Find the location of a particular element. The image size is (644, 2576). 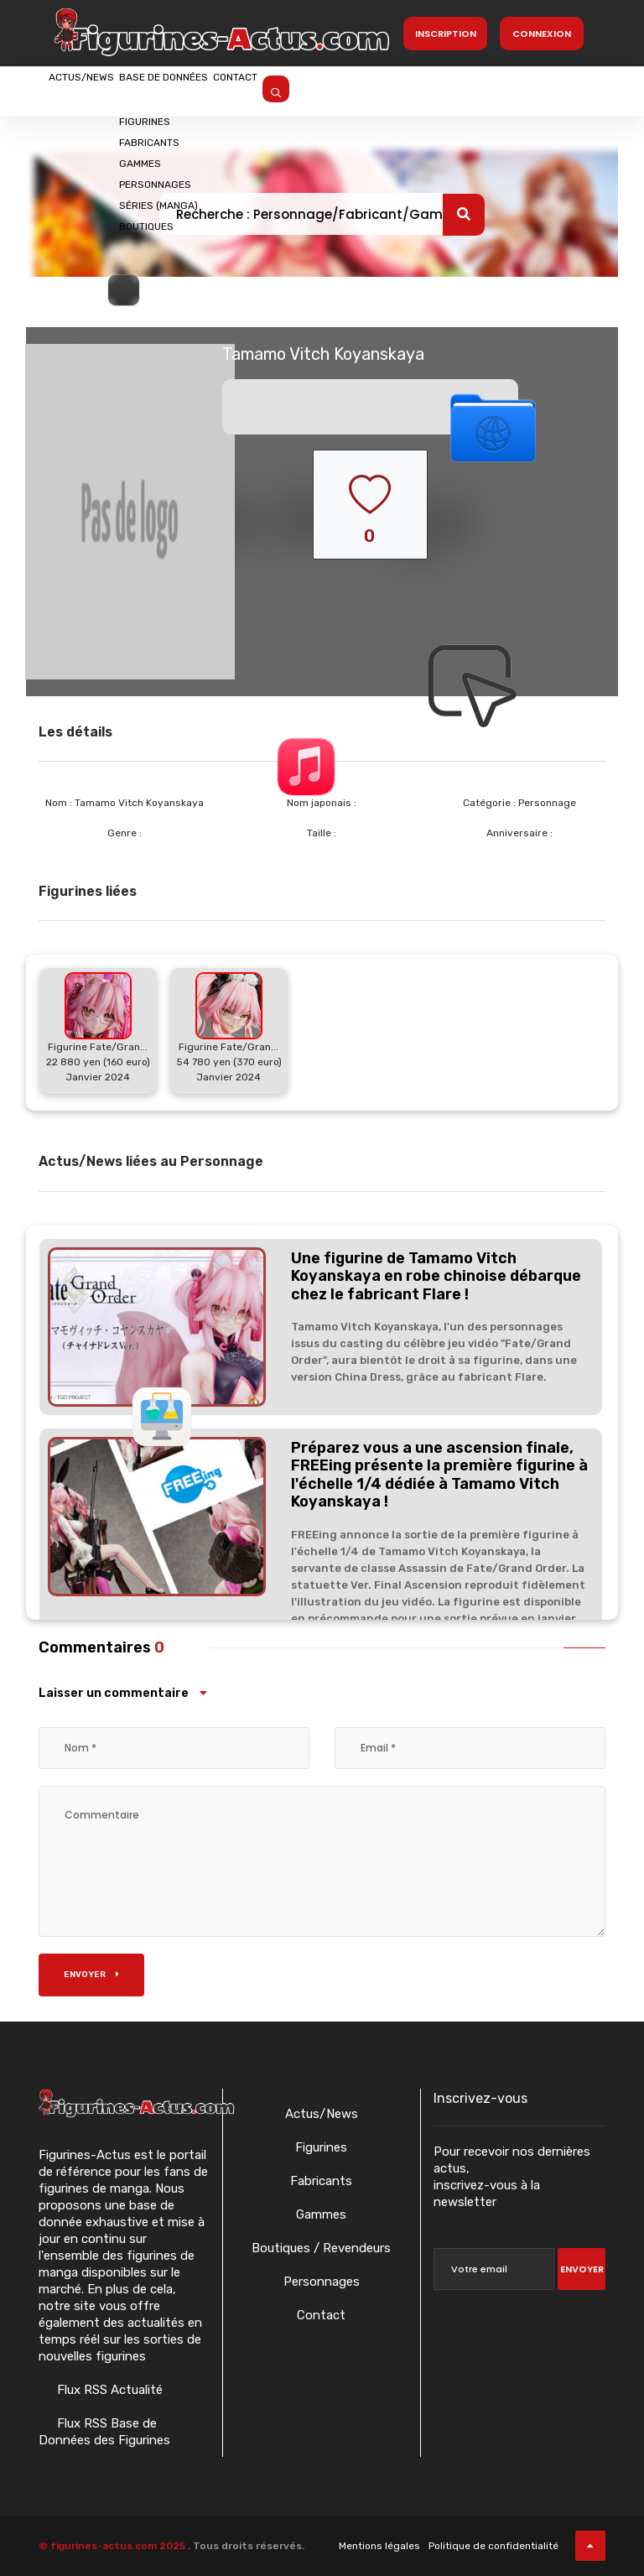

open the gnome music app is located at coordinates (306, 767).